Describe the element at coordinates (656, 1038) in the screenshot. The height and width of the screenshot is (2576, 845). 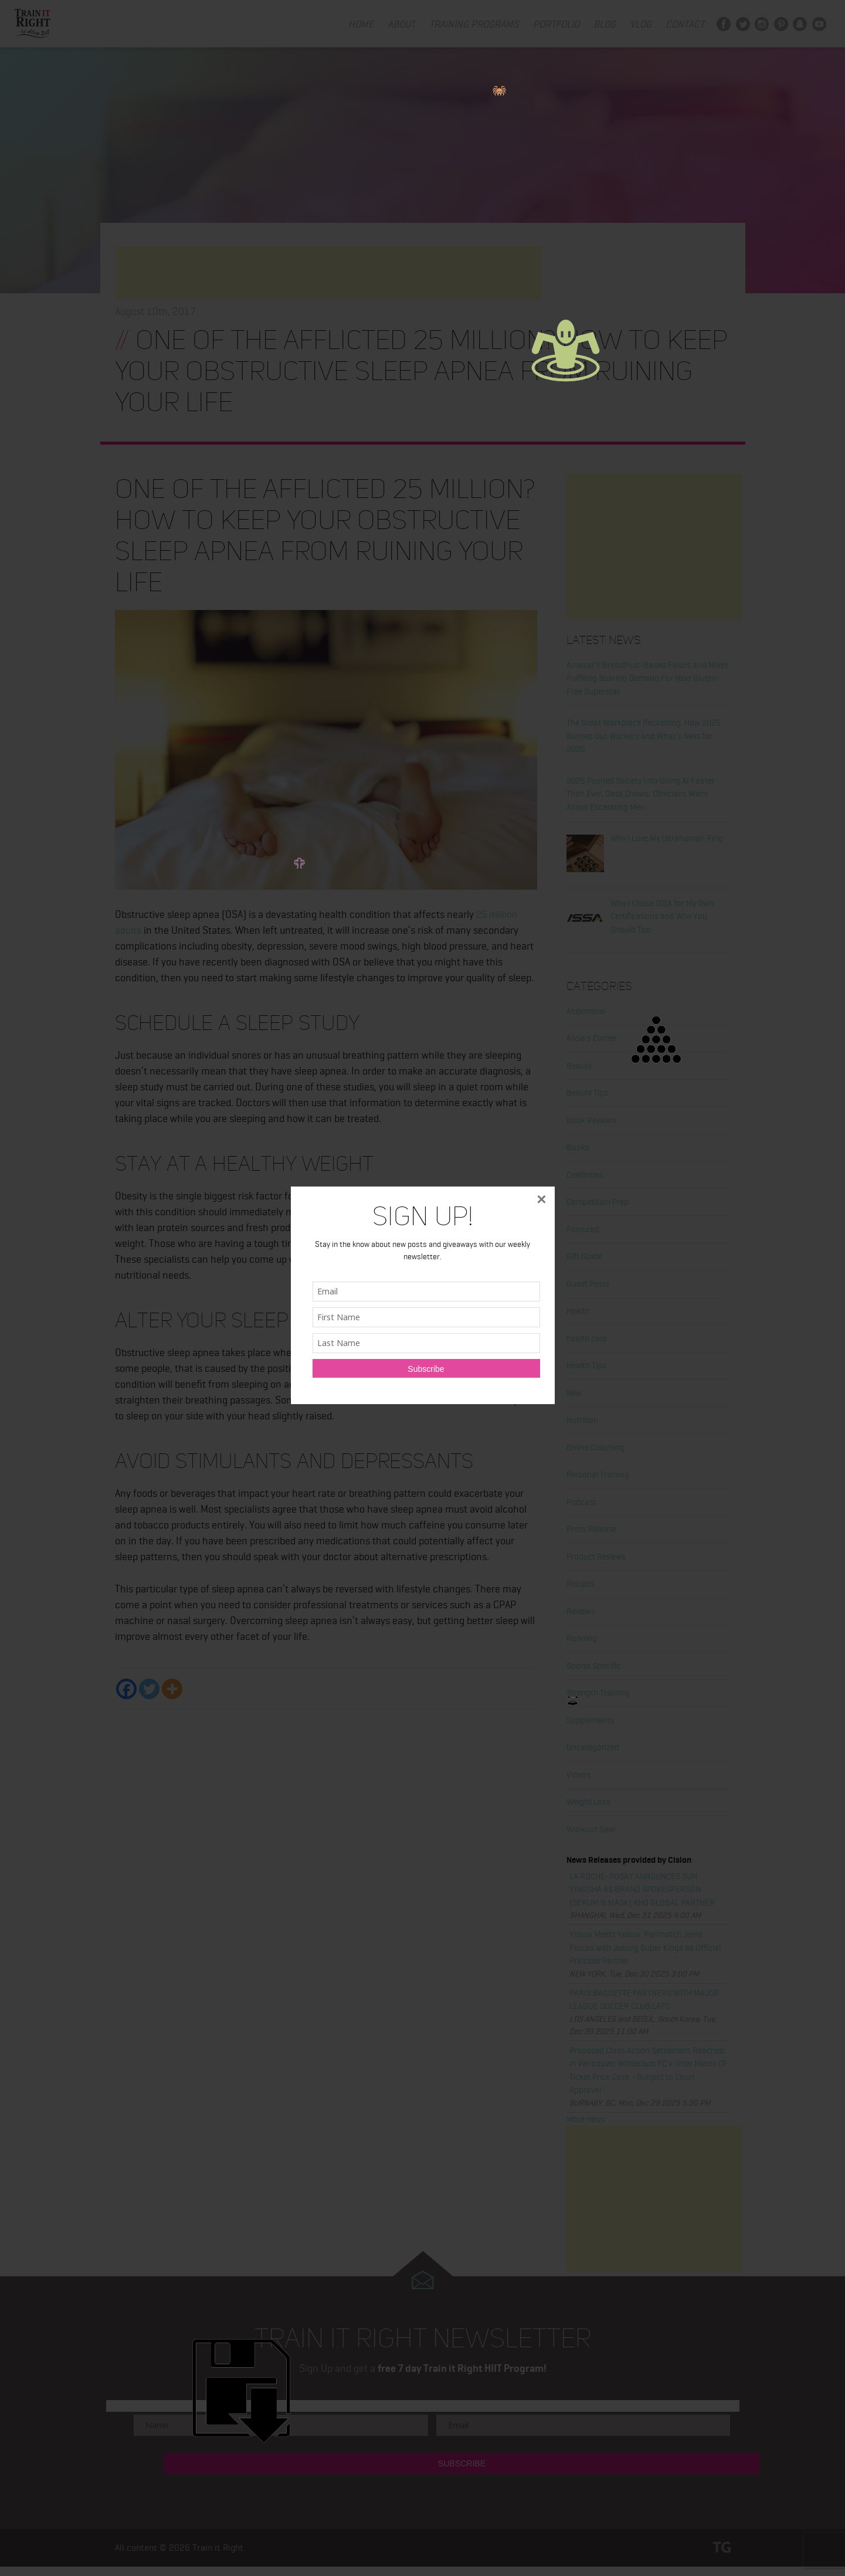
I see `start a billiards or pool game` at that location.